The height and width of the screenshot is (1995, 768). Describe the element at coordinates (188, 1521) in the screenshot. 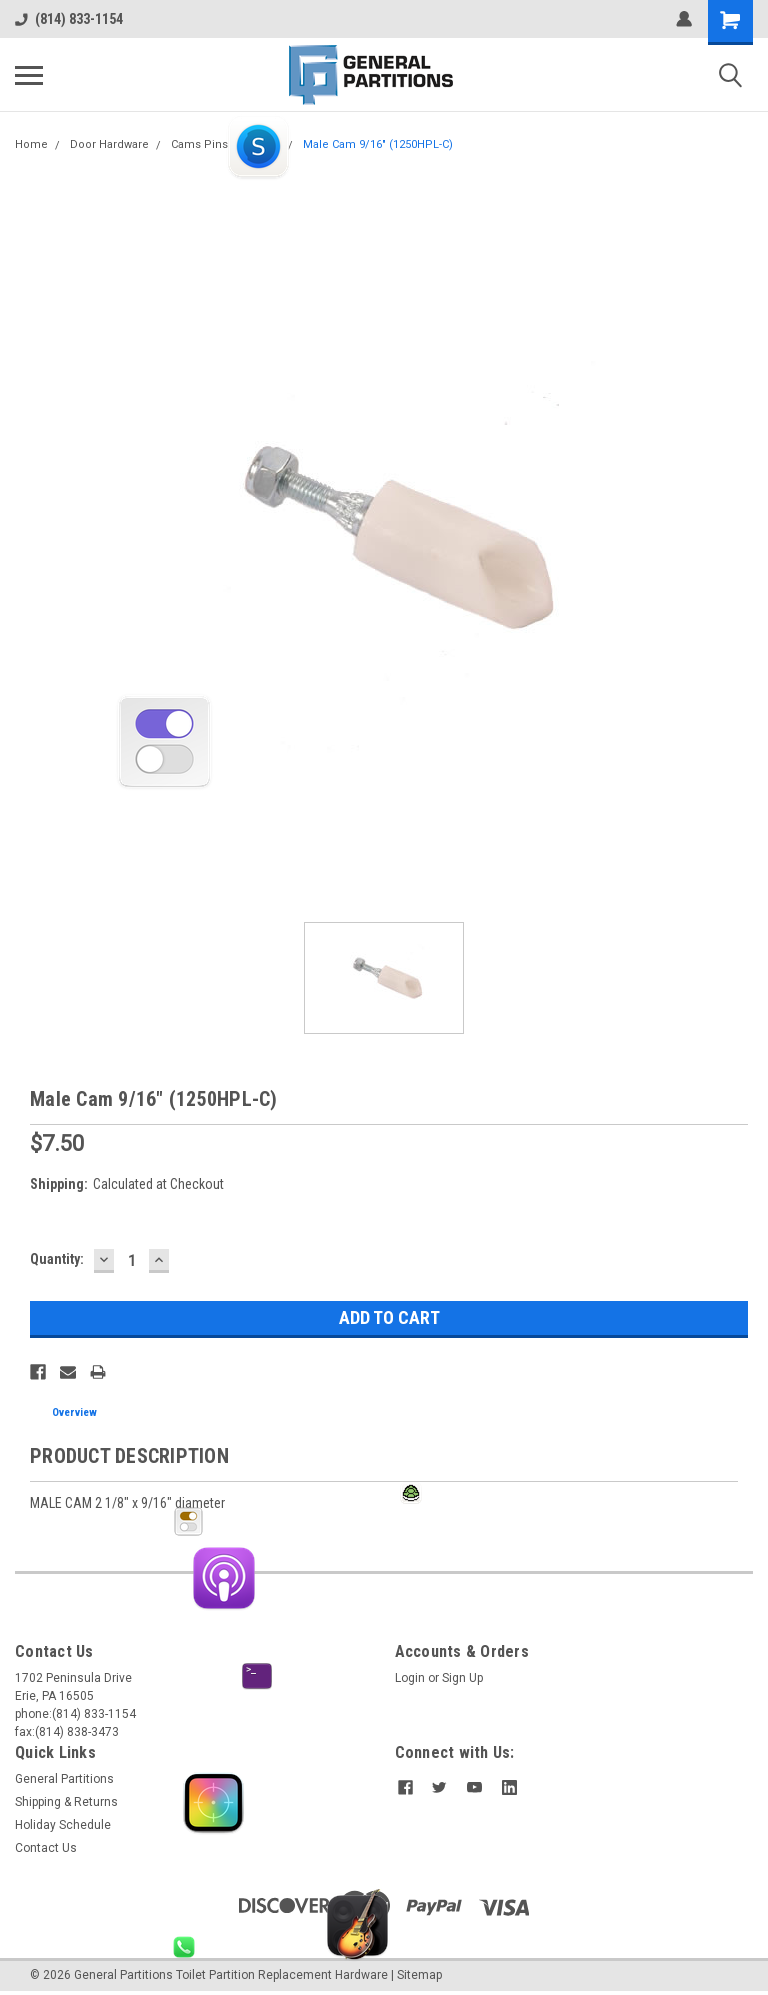

I see `open system settings or preferences` at that location.